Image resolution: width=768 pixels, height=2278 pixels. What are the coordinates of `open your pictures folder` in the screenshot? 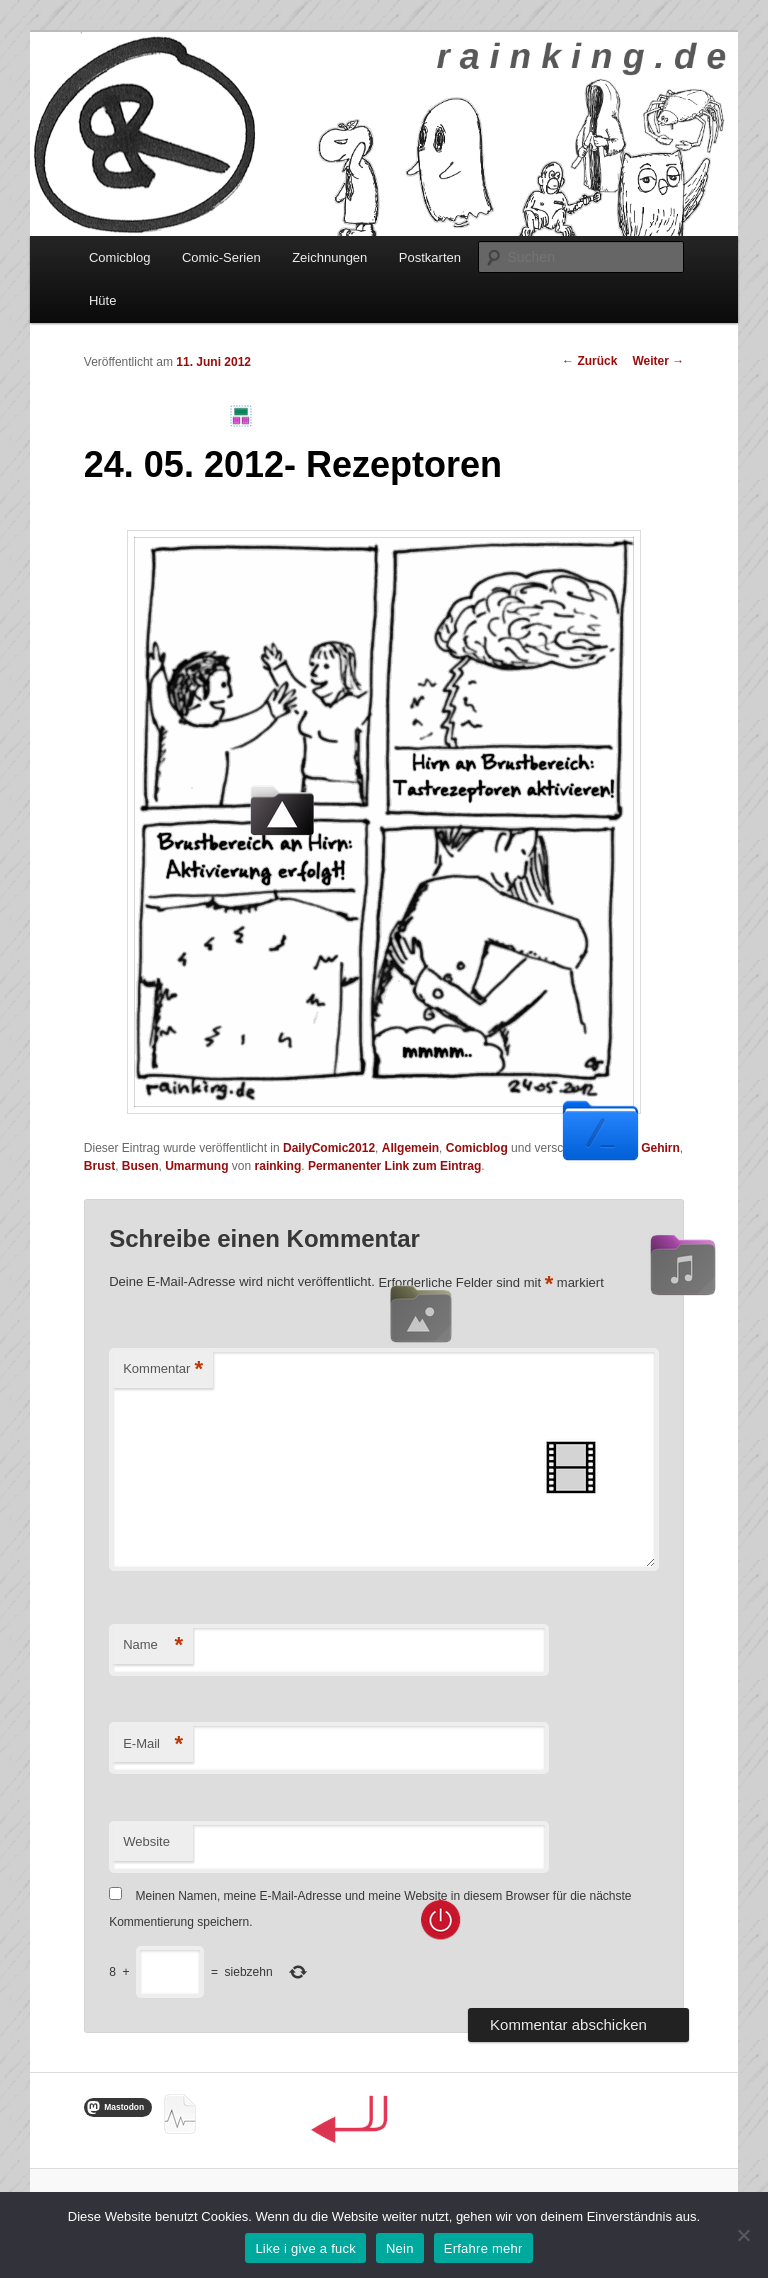 It's located at (421, 1314).